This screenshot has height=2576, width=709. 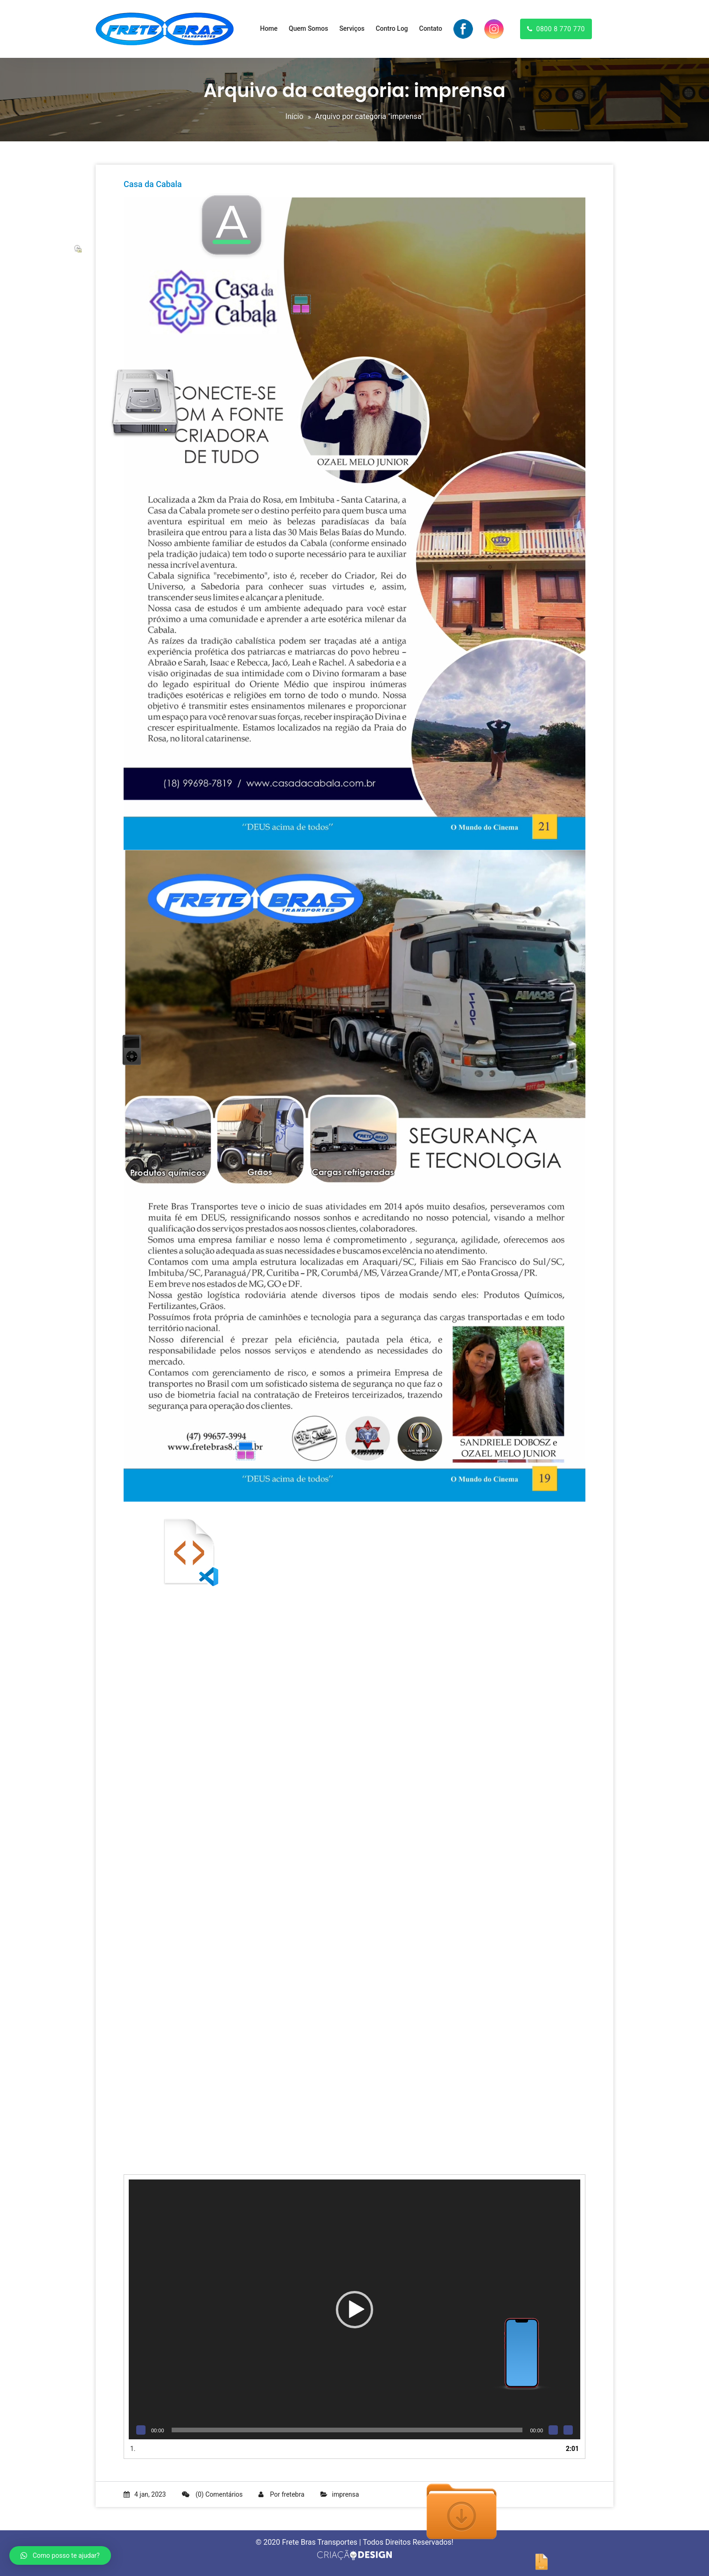 I want to click on iPhone 14 device icon, so click(x=521, y=2354).